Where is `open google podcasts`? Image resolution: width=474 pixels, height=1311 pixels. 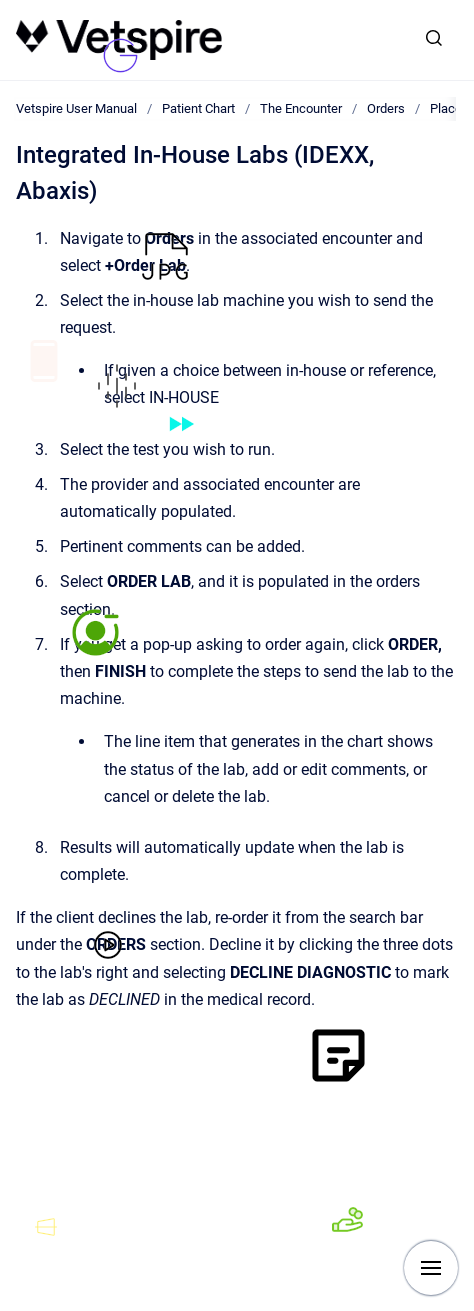
open google podcasts is located at coordinates (117, 386).